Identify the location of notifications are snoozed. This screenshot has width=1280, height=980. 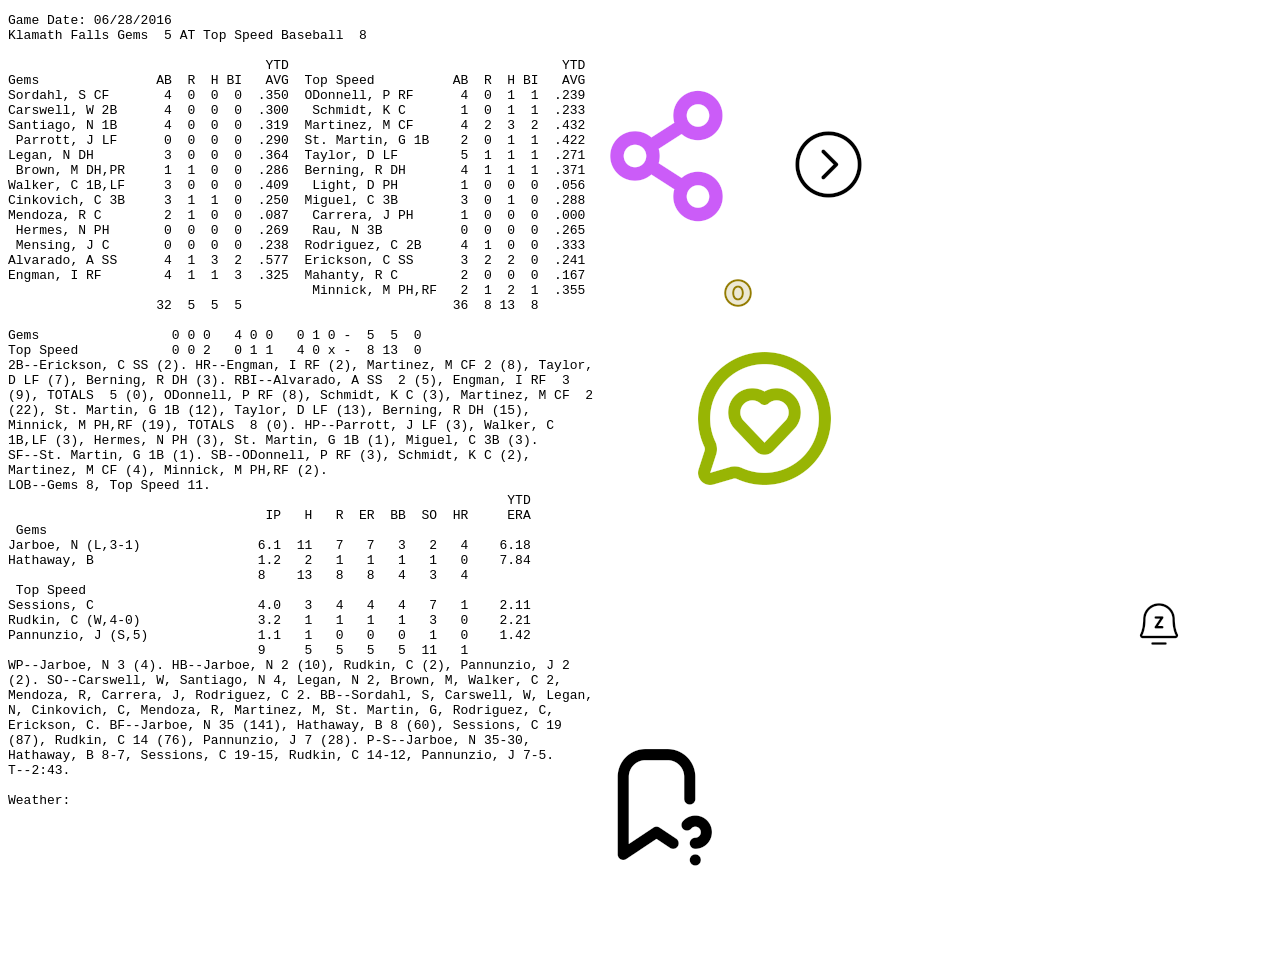
(1159, 624).